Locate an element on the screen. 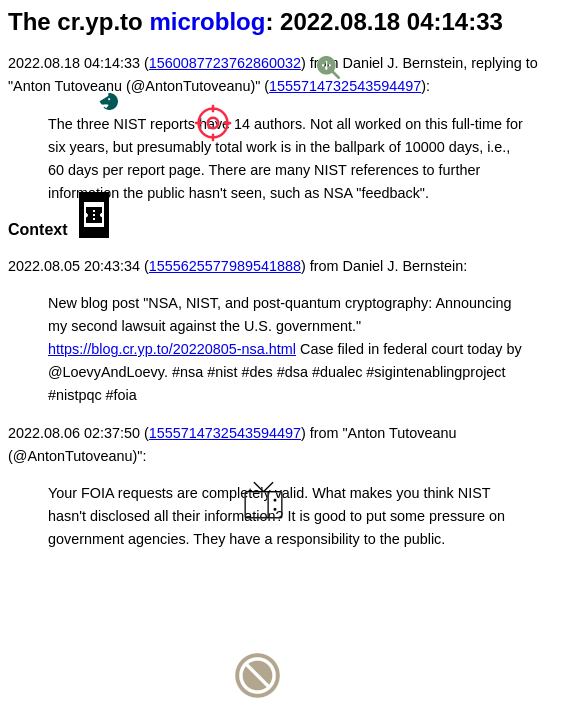 This screenshot has height=720, width=574. zoom in on content is located at coordinates (328, 67).